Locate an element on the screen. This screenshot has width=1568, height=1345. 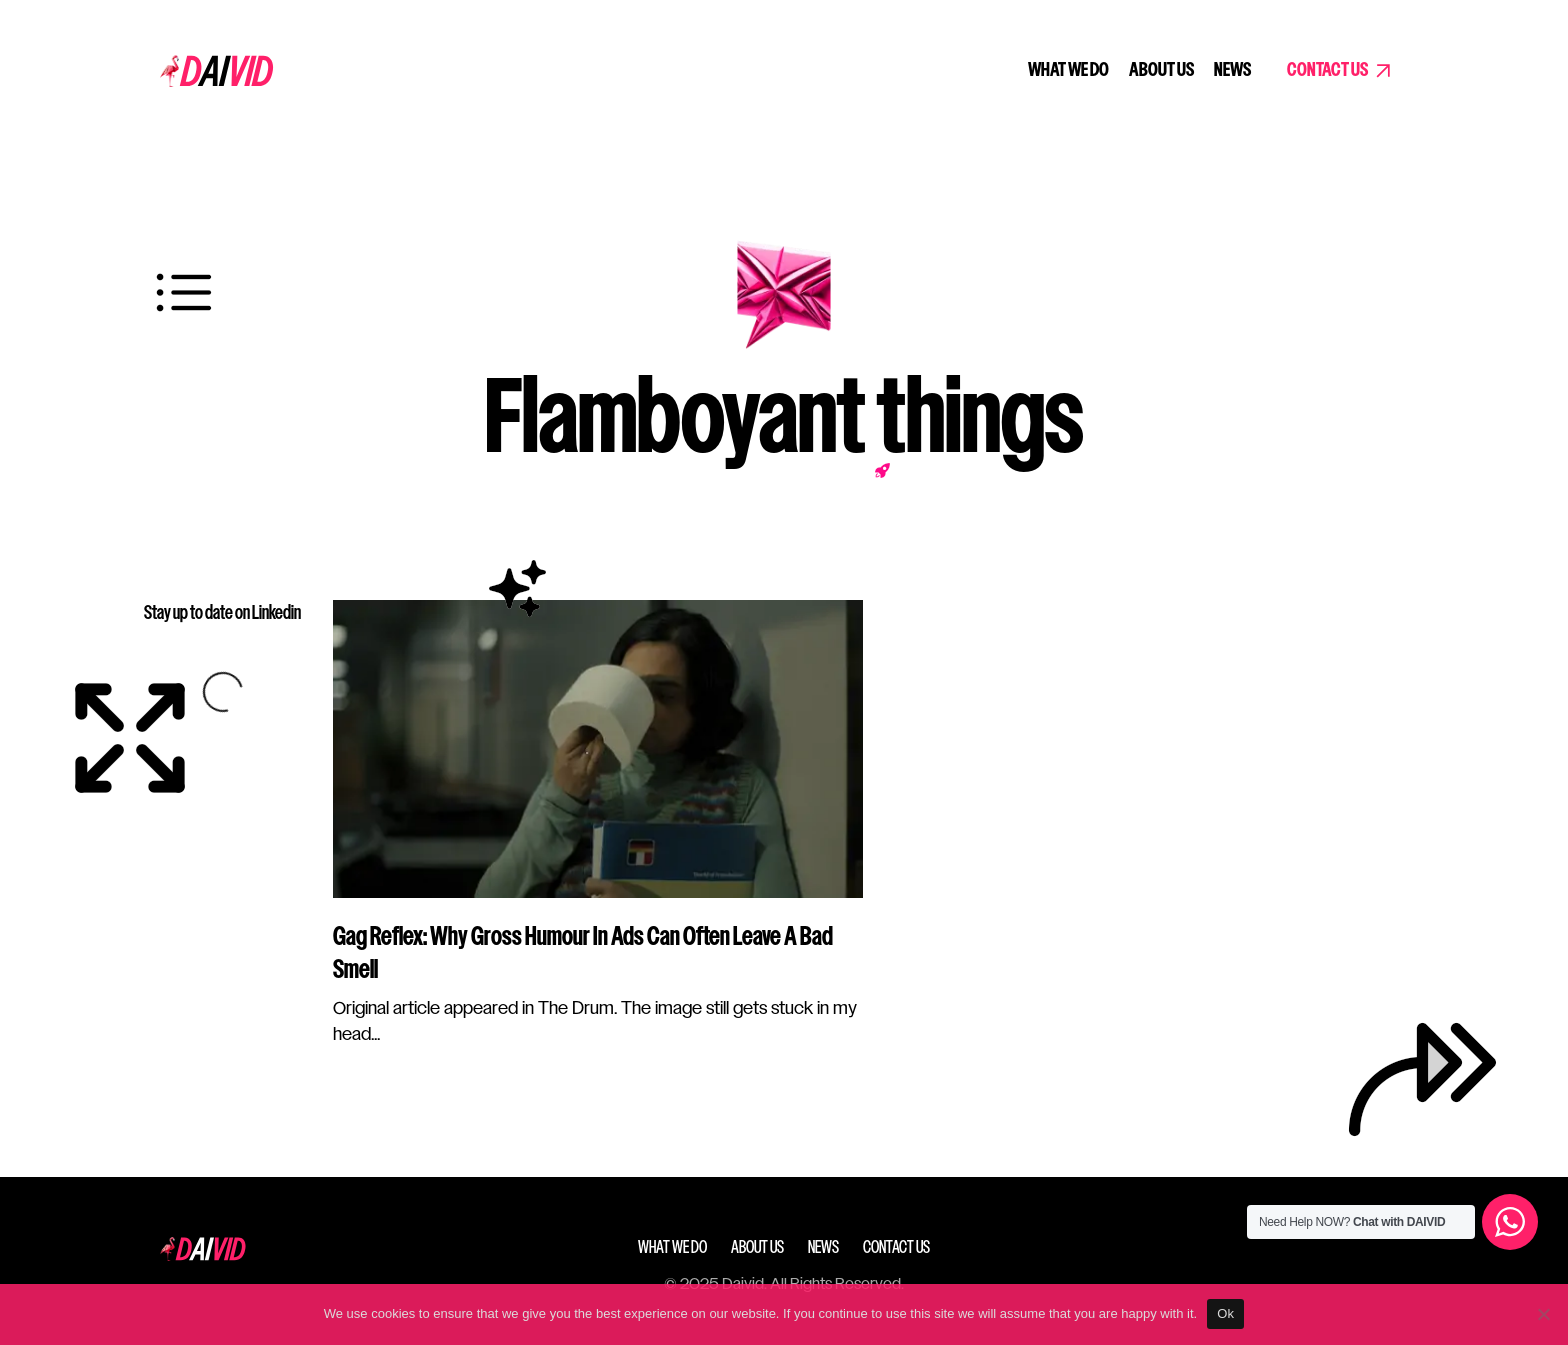
indicates AI-generated or enhanced content is located at coordinates (517, 588).